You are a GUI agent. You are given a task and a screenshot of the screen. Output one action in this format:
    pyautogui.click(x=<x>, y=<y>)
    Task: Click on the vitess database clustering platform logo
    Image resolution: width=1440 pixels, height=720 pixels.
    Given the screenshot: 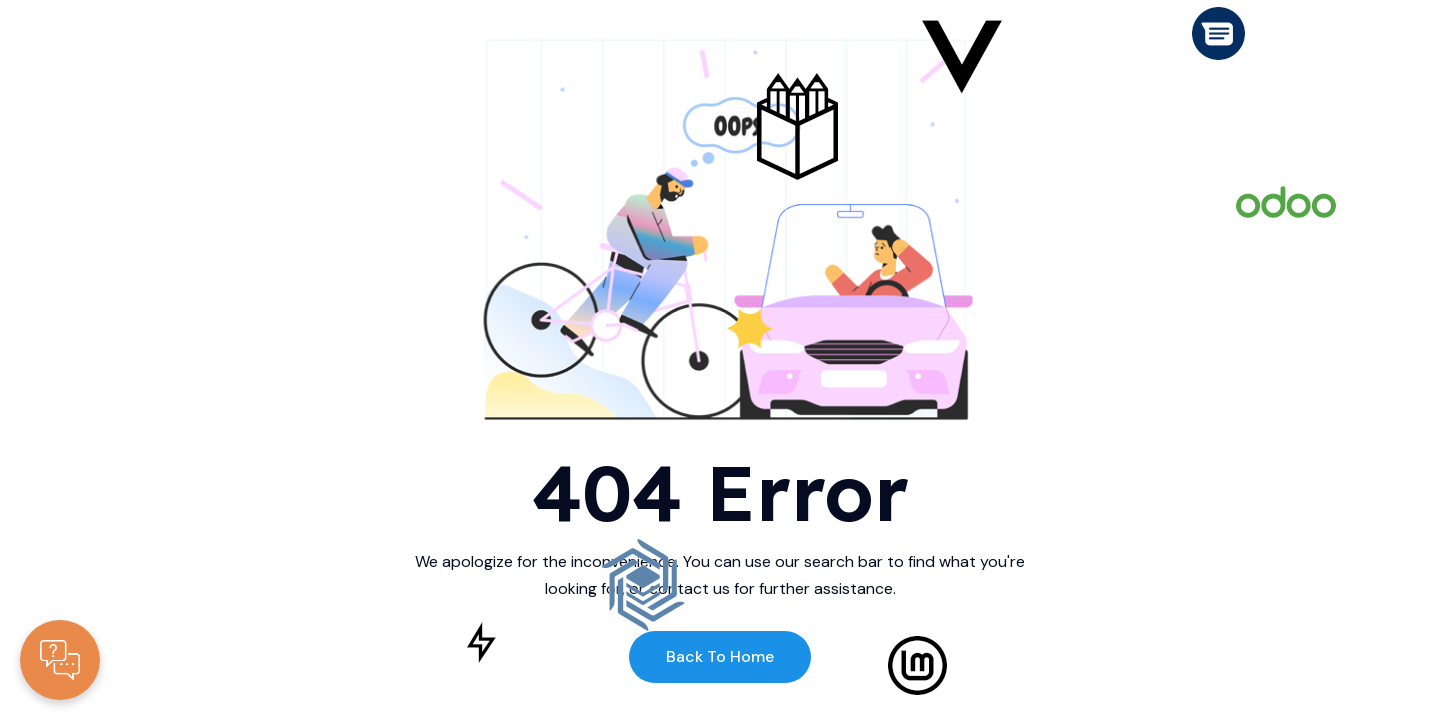 What is the action you would take?
    pyautogui.click(x=962, y=57)
    